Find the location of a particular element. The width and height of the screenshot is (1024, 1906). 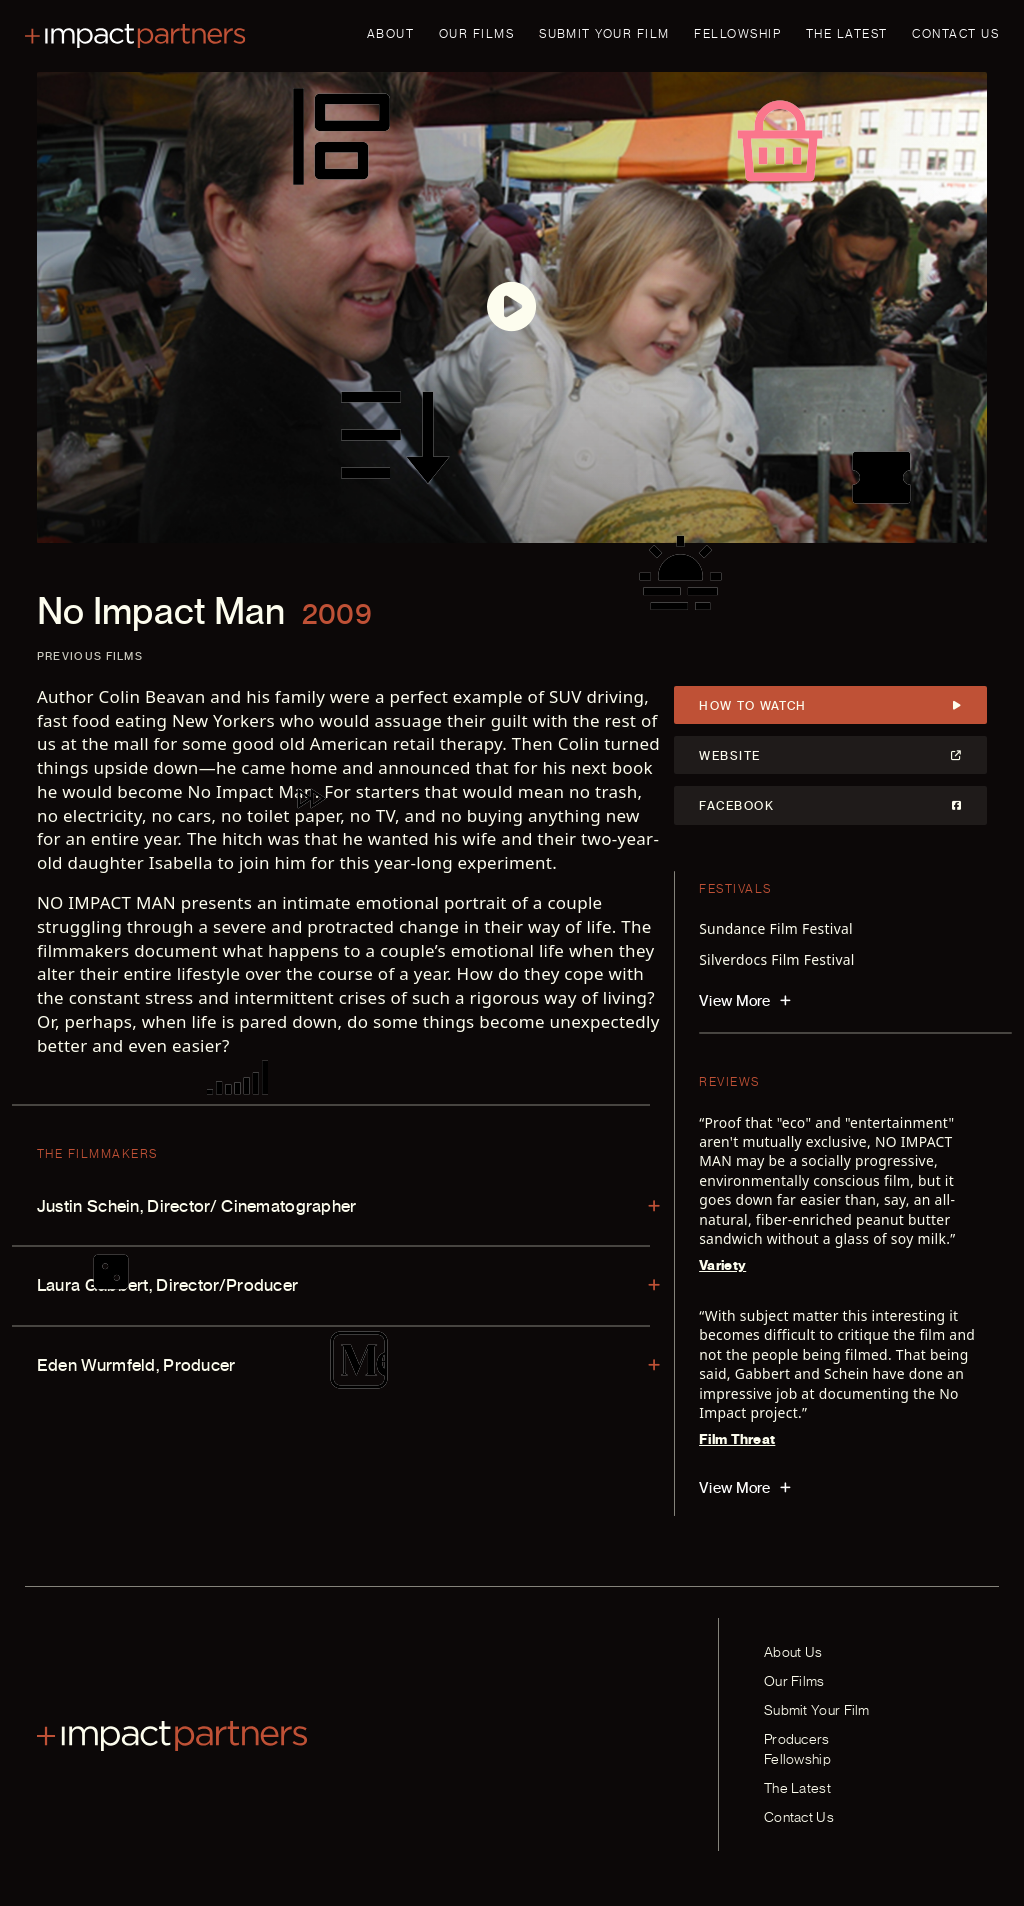

roll the dice or randomize selection is located at coordinates (111, 1272).